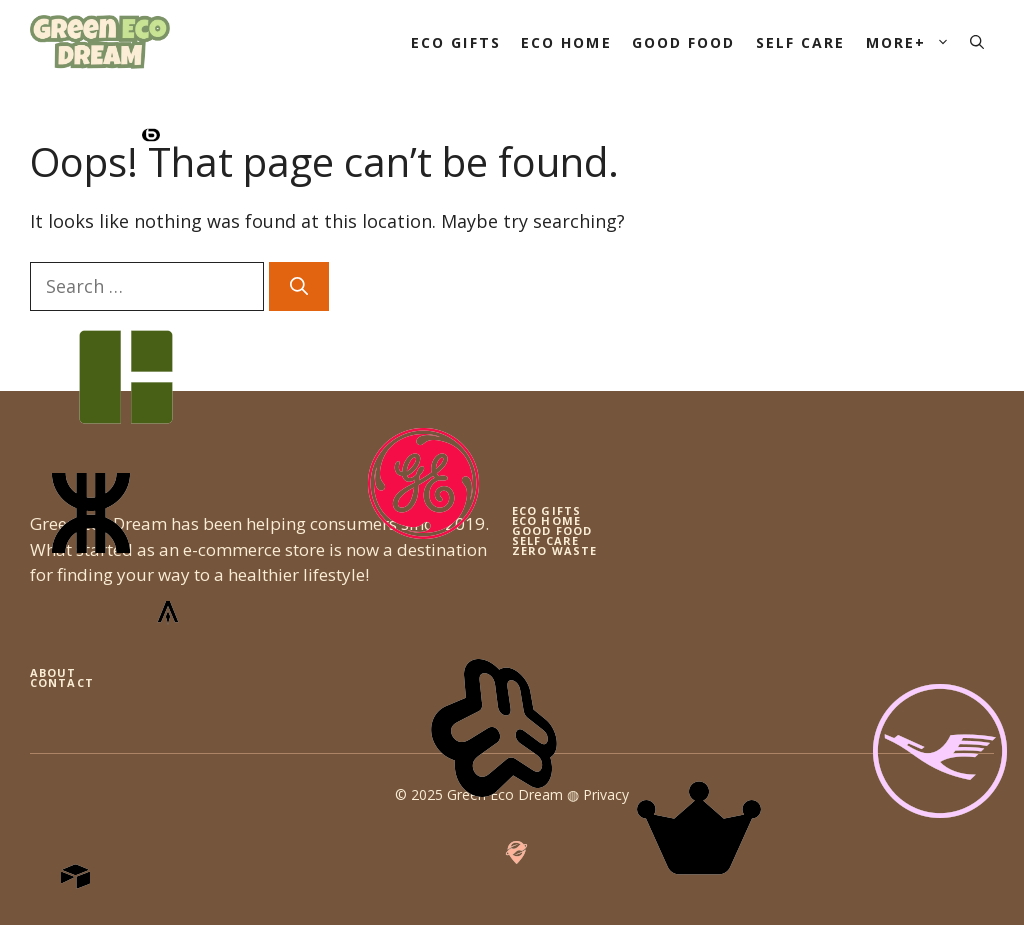 This screenshot has width=1024, height=925. Describe the element at coordinates (168, 613) in the screenshot. I see `open alacritty terminal emulator` at that location.